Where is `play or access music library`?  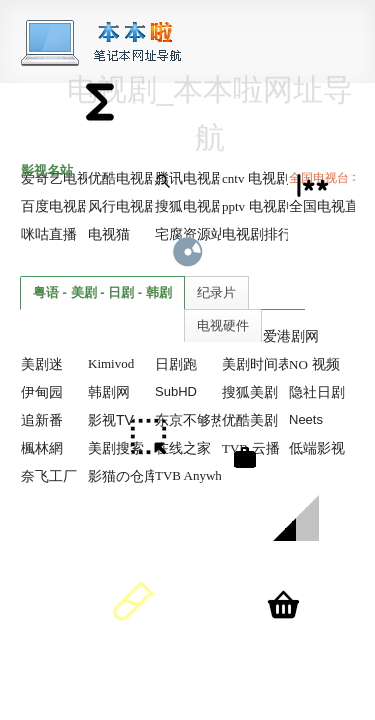 play or access music library is located at coordinates (188, 252).